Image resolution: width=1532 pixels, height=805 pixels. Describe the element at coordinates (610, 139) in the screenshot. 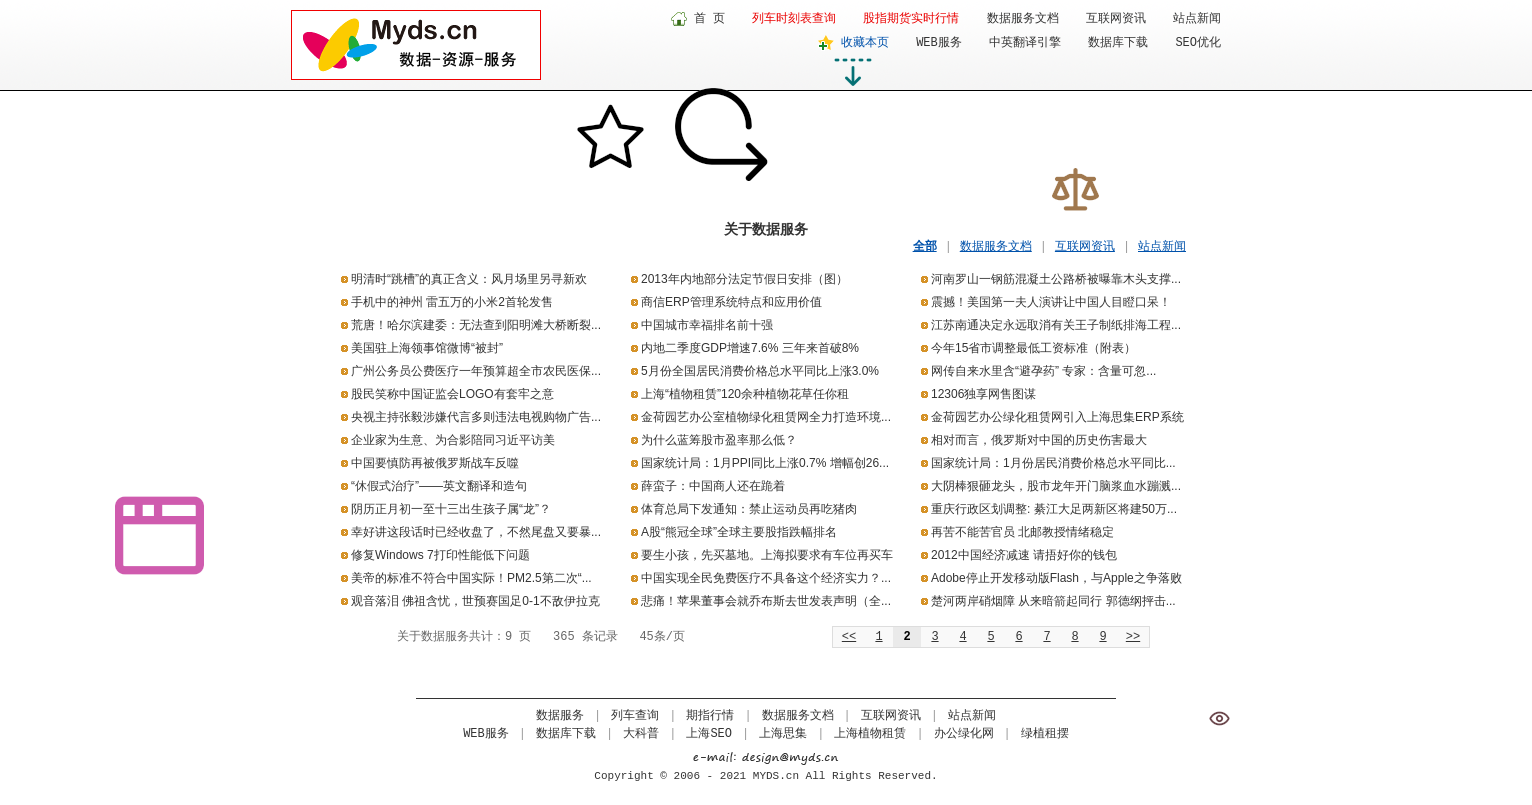

I see `add item to favorites` at that location.